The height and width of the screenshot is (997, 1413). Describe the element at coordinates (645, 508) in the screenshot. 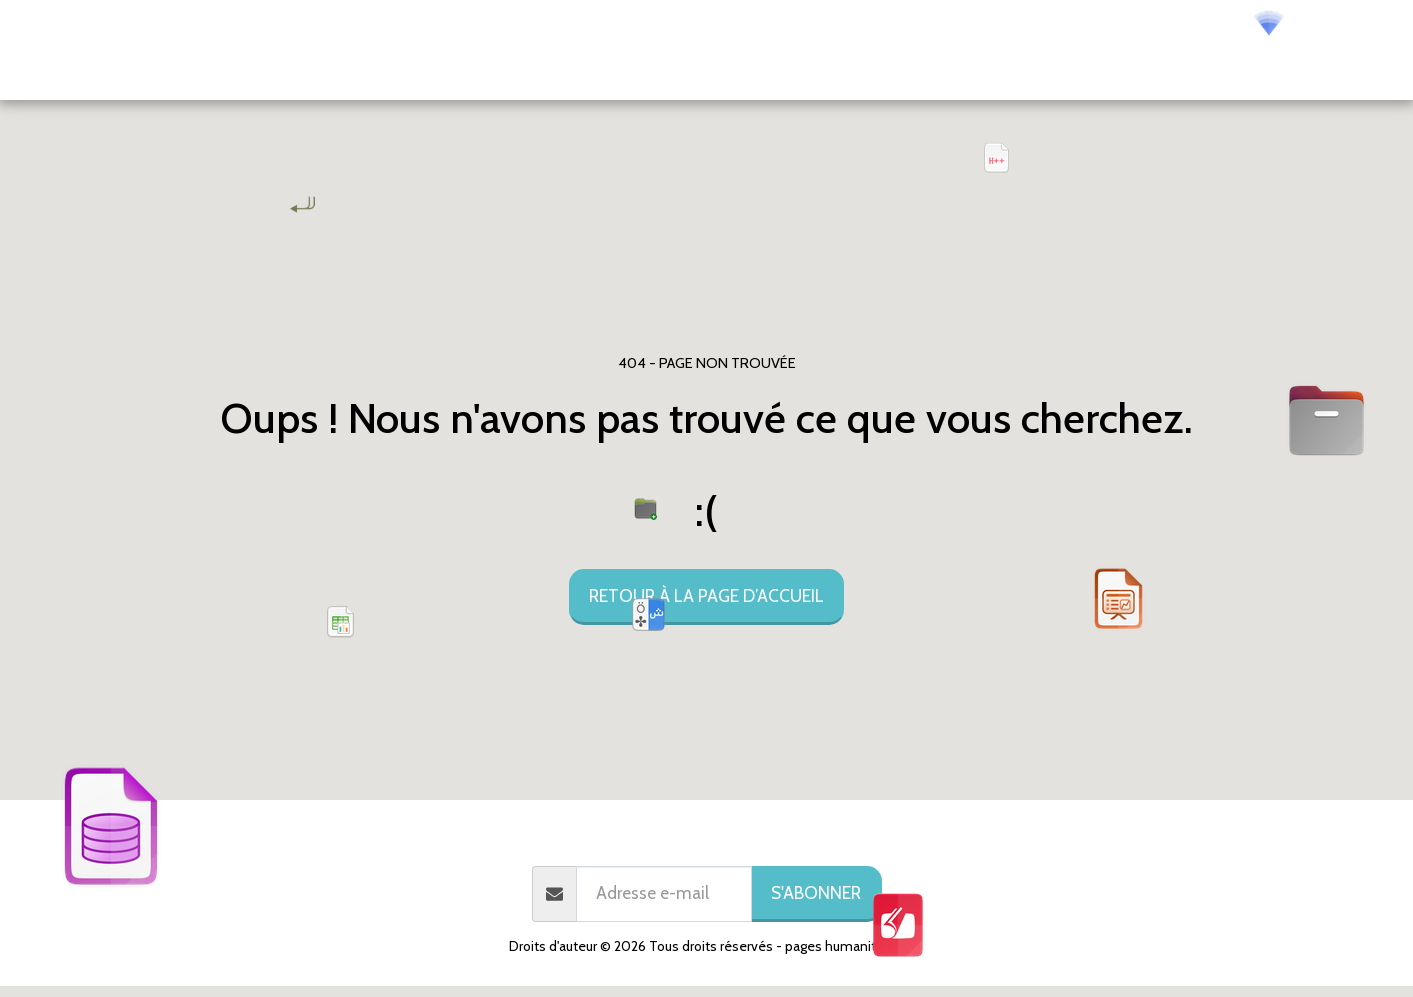

I see `create a new folder` at that location.